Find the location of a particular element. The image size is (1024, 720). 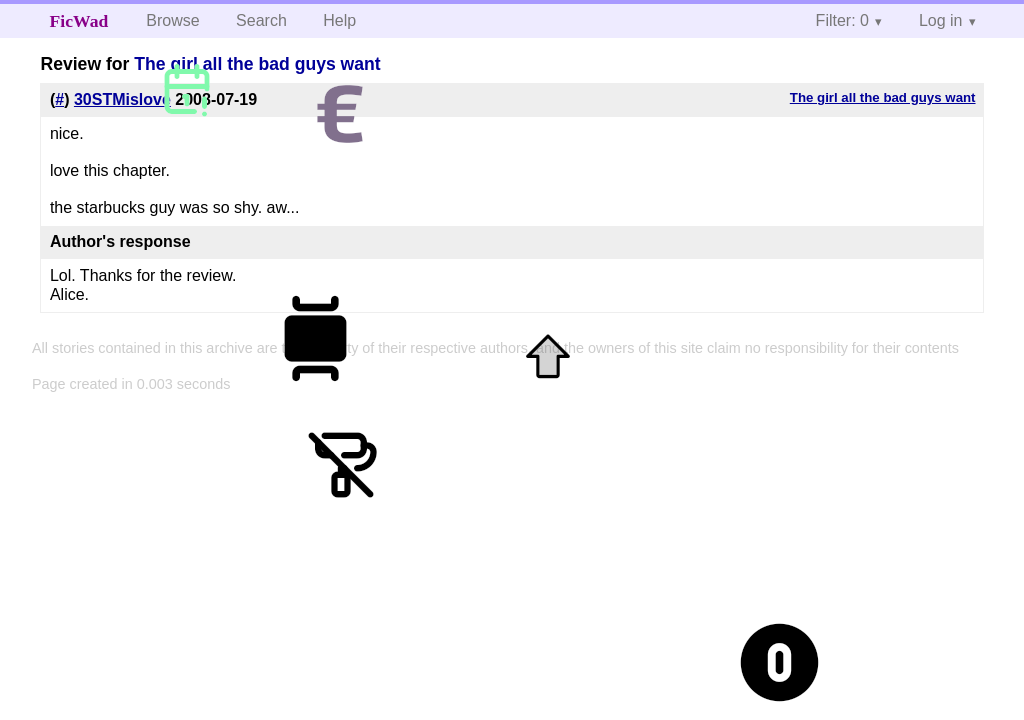

scroll through vertical carousel content is located at coordinates (315, 338).